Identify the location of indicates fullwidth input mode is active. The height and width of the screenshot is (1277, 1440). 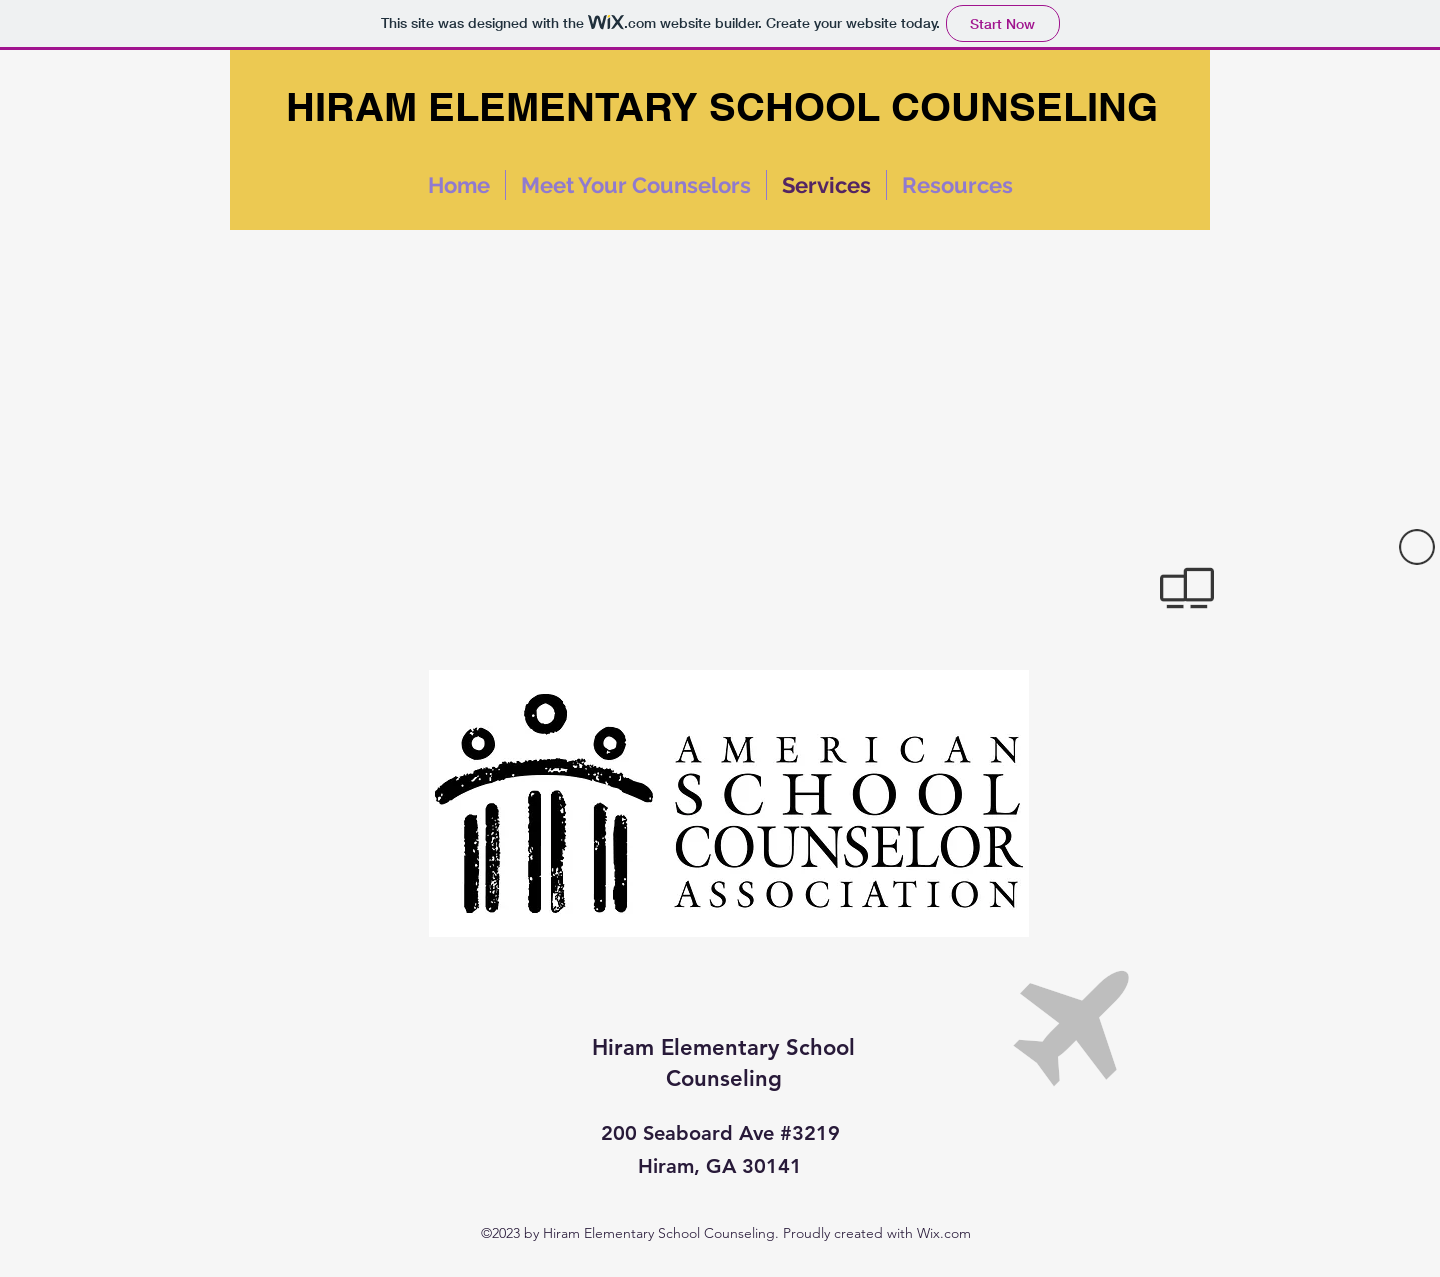
(1417, 547).